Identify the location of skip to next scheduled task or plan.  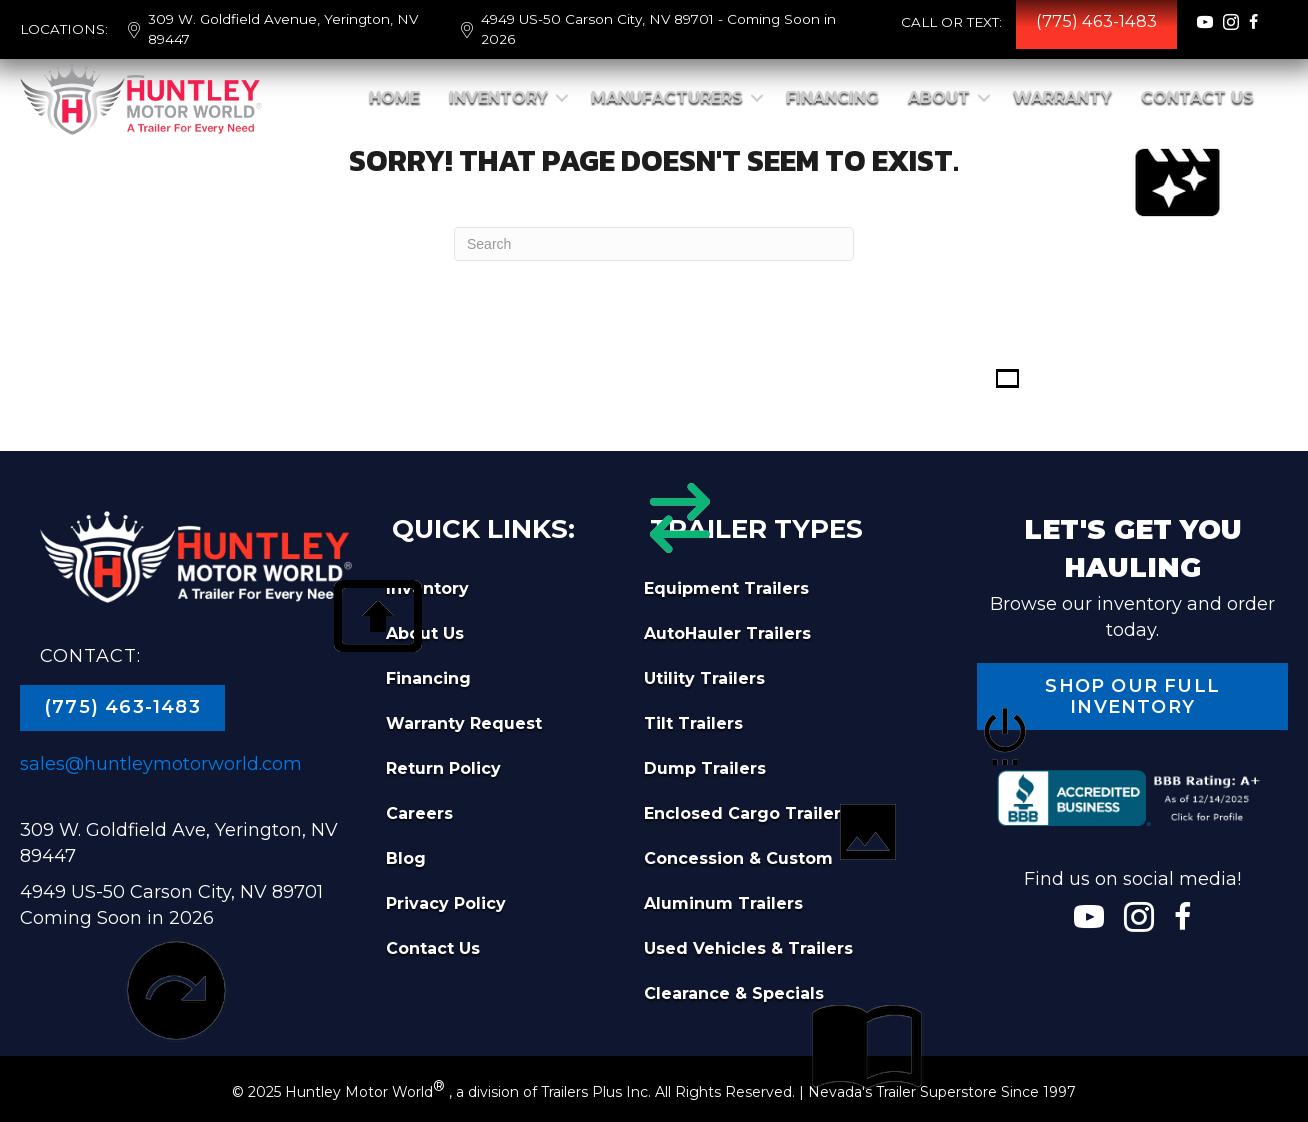
(176, 990).